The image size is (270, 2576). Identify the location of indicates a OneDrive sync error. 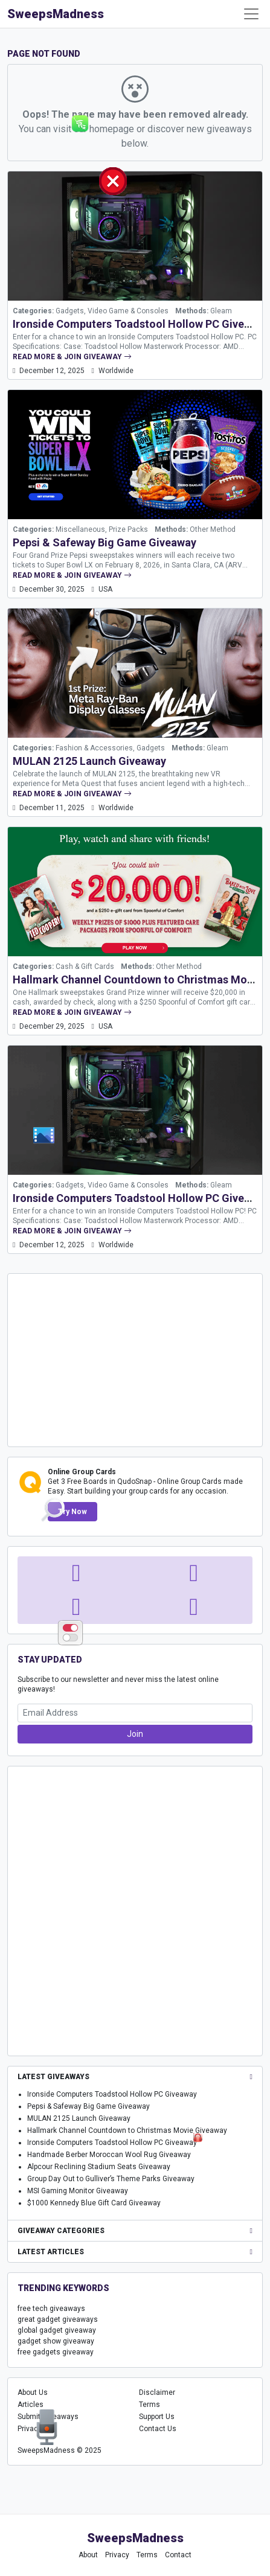
(113, 181).